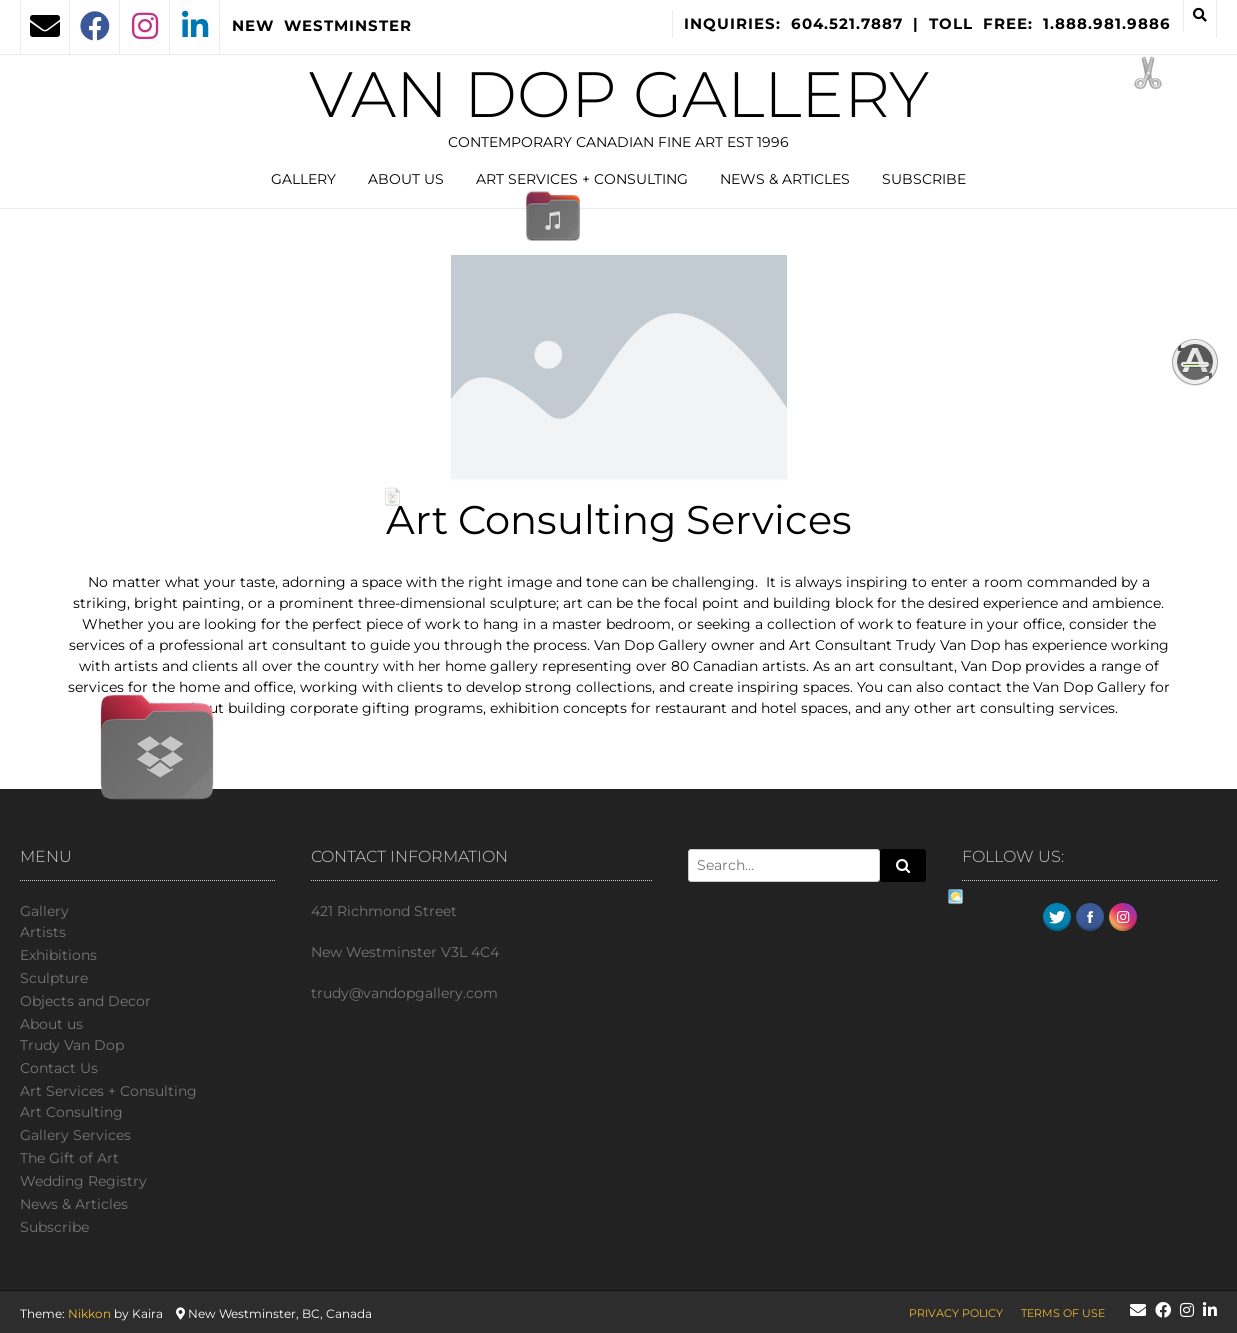 This screenshot has height=1333, width=1237. I want to click on open your music folder, so click(553, 216).